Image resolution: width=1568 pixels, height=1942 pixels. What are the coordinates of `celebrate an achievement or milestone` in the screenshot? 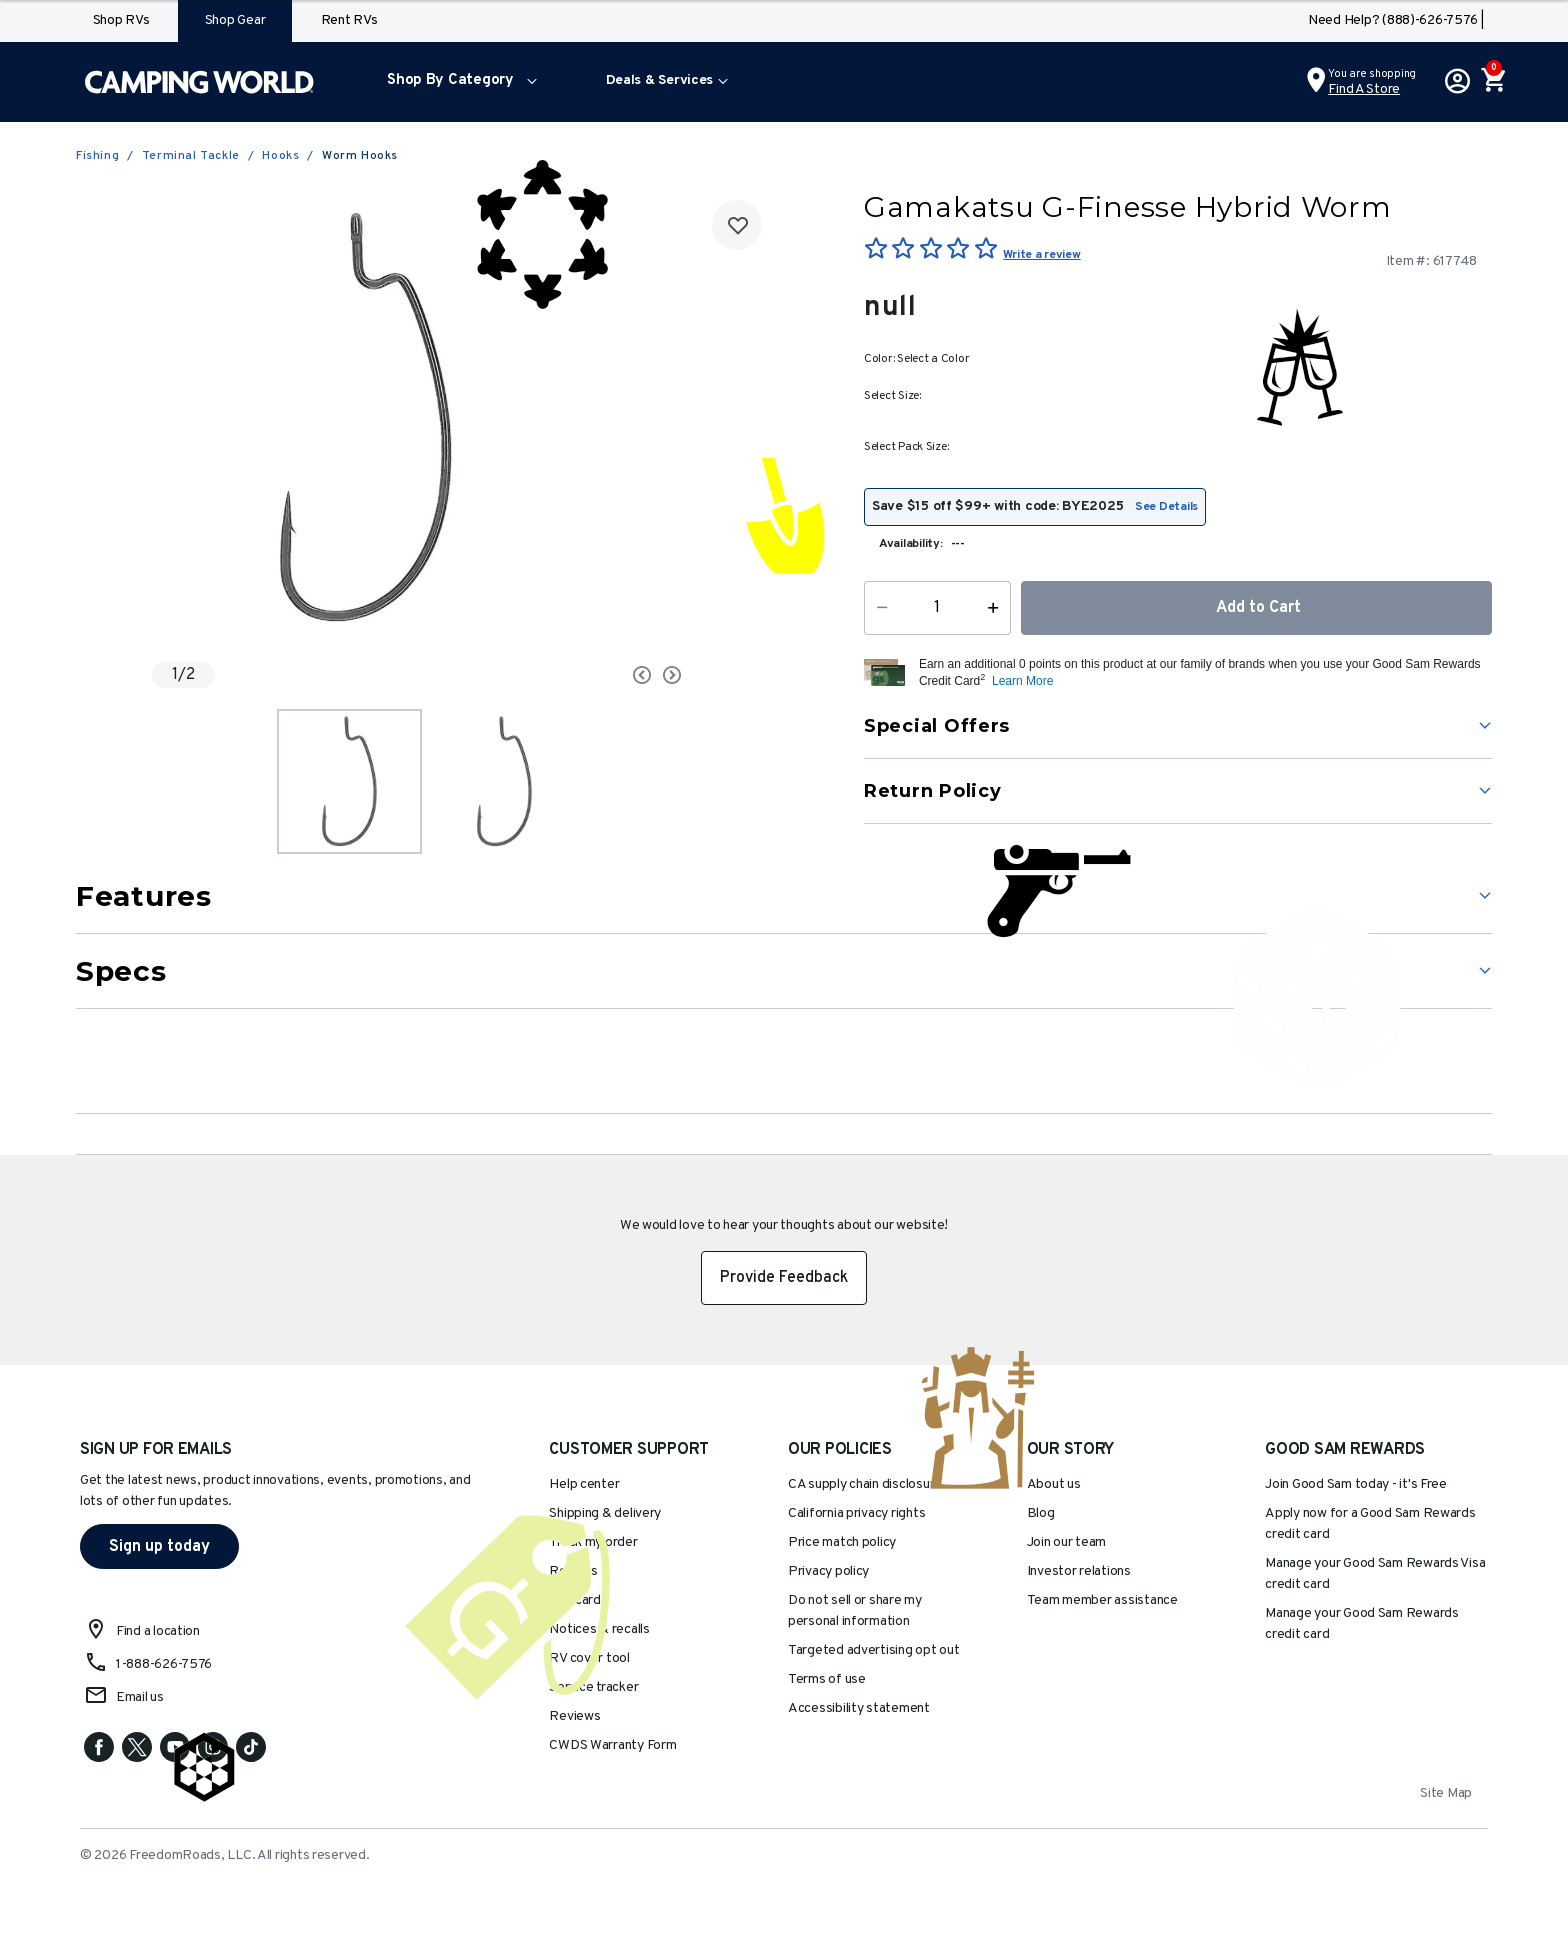 It's located at (1300, 367).